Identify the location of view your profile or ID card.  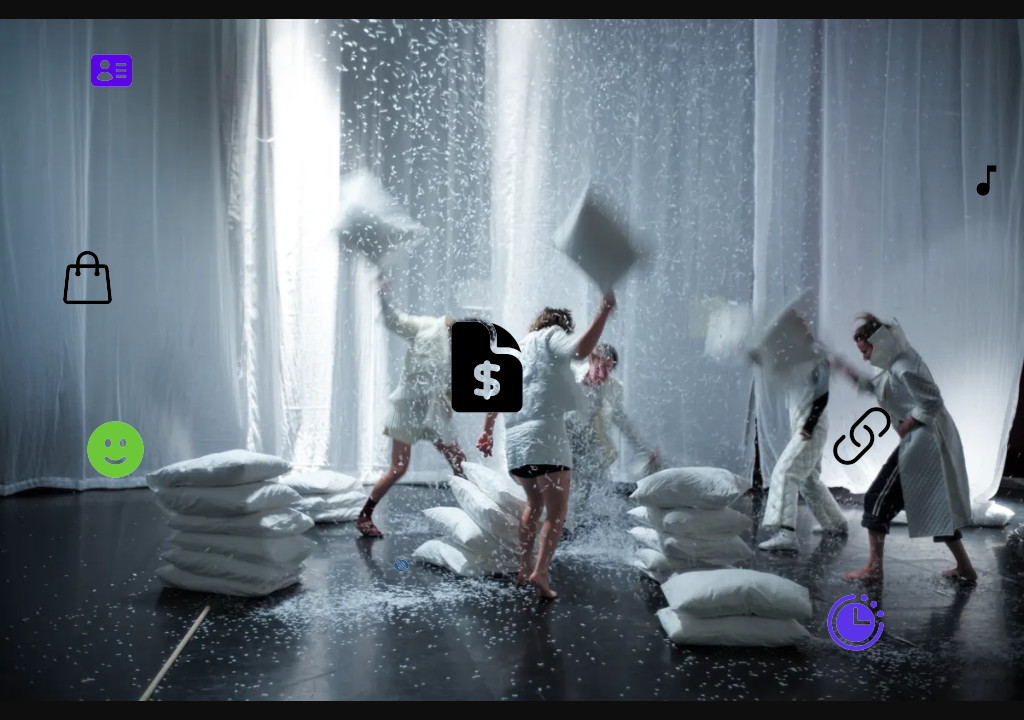
(111, 70).